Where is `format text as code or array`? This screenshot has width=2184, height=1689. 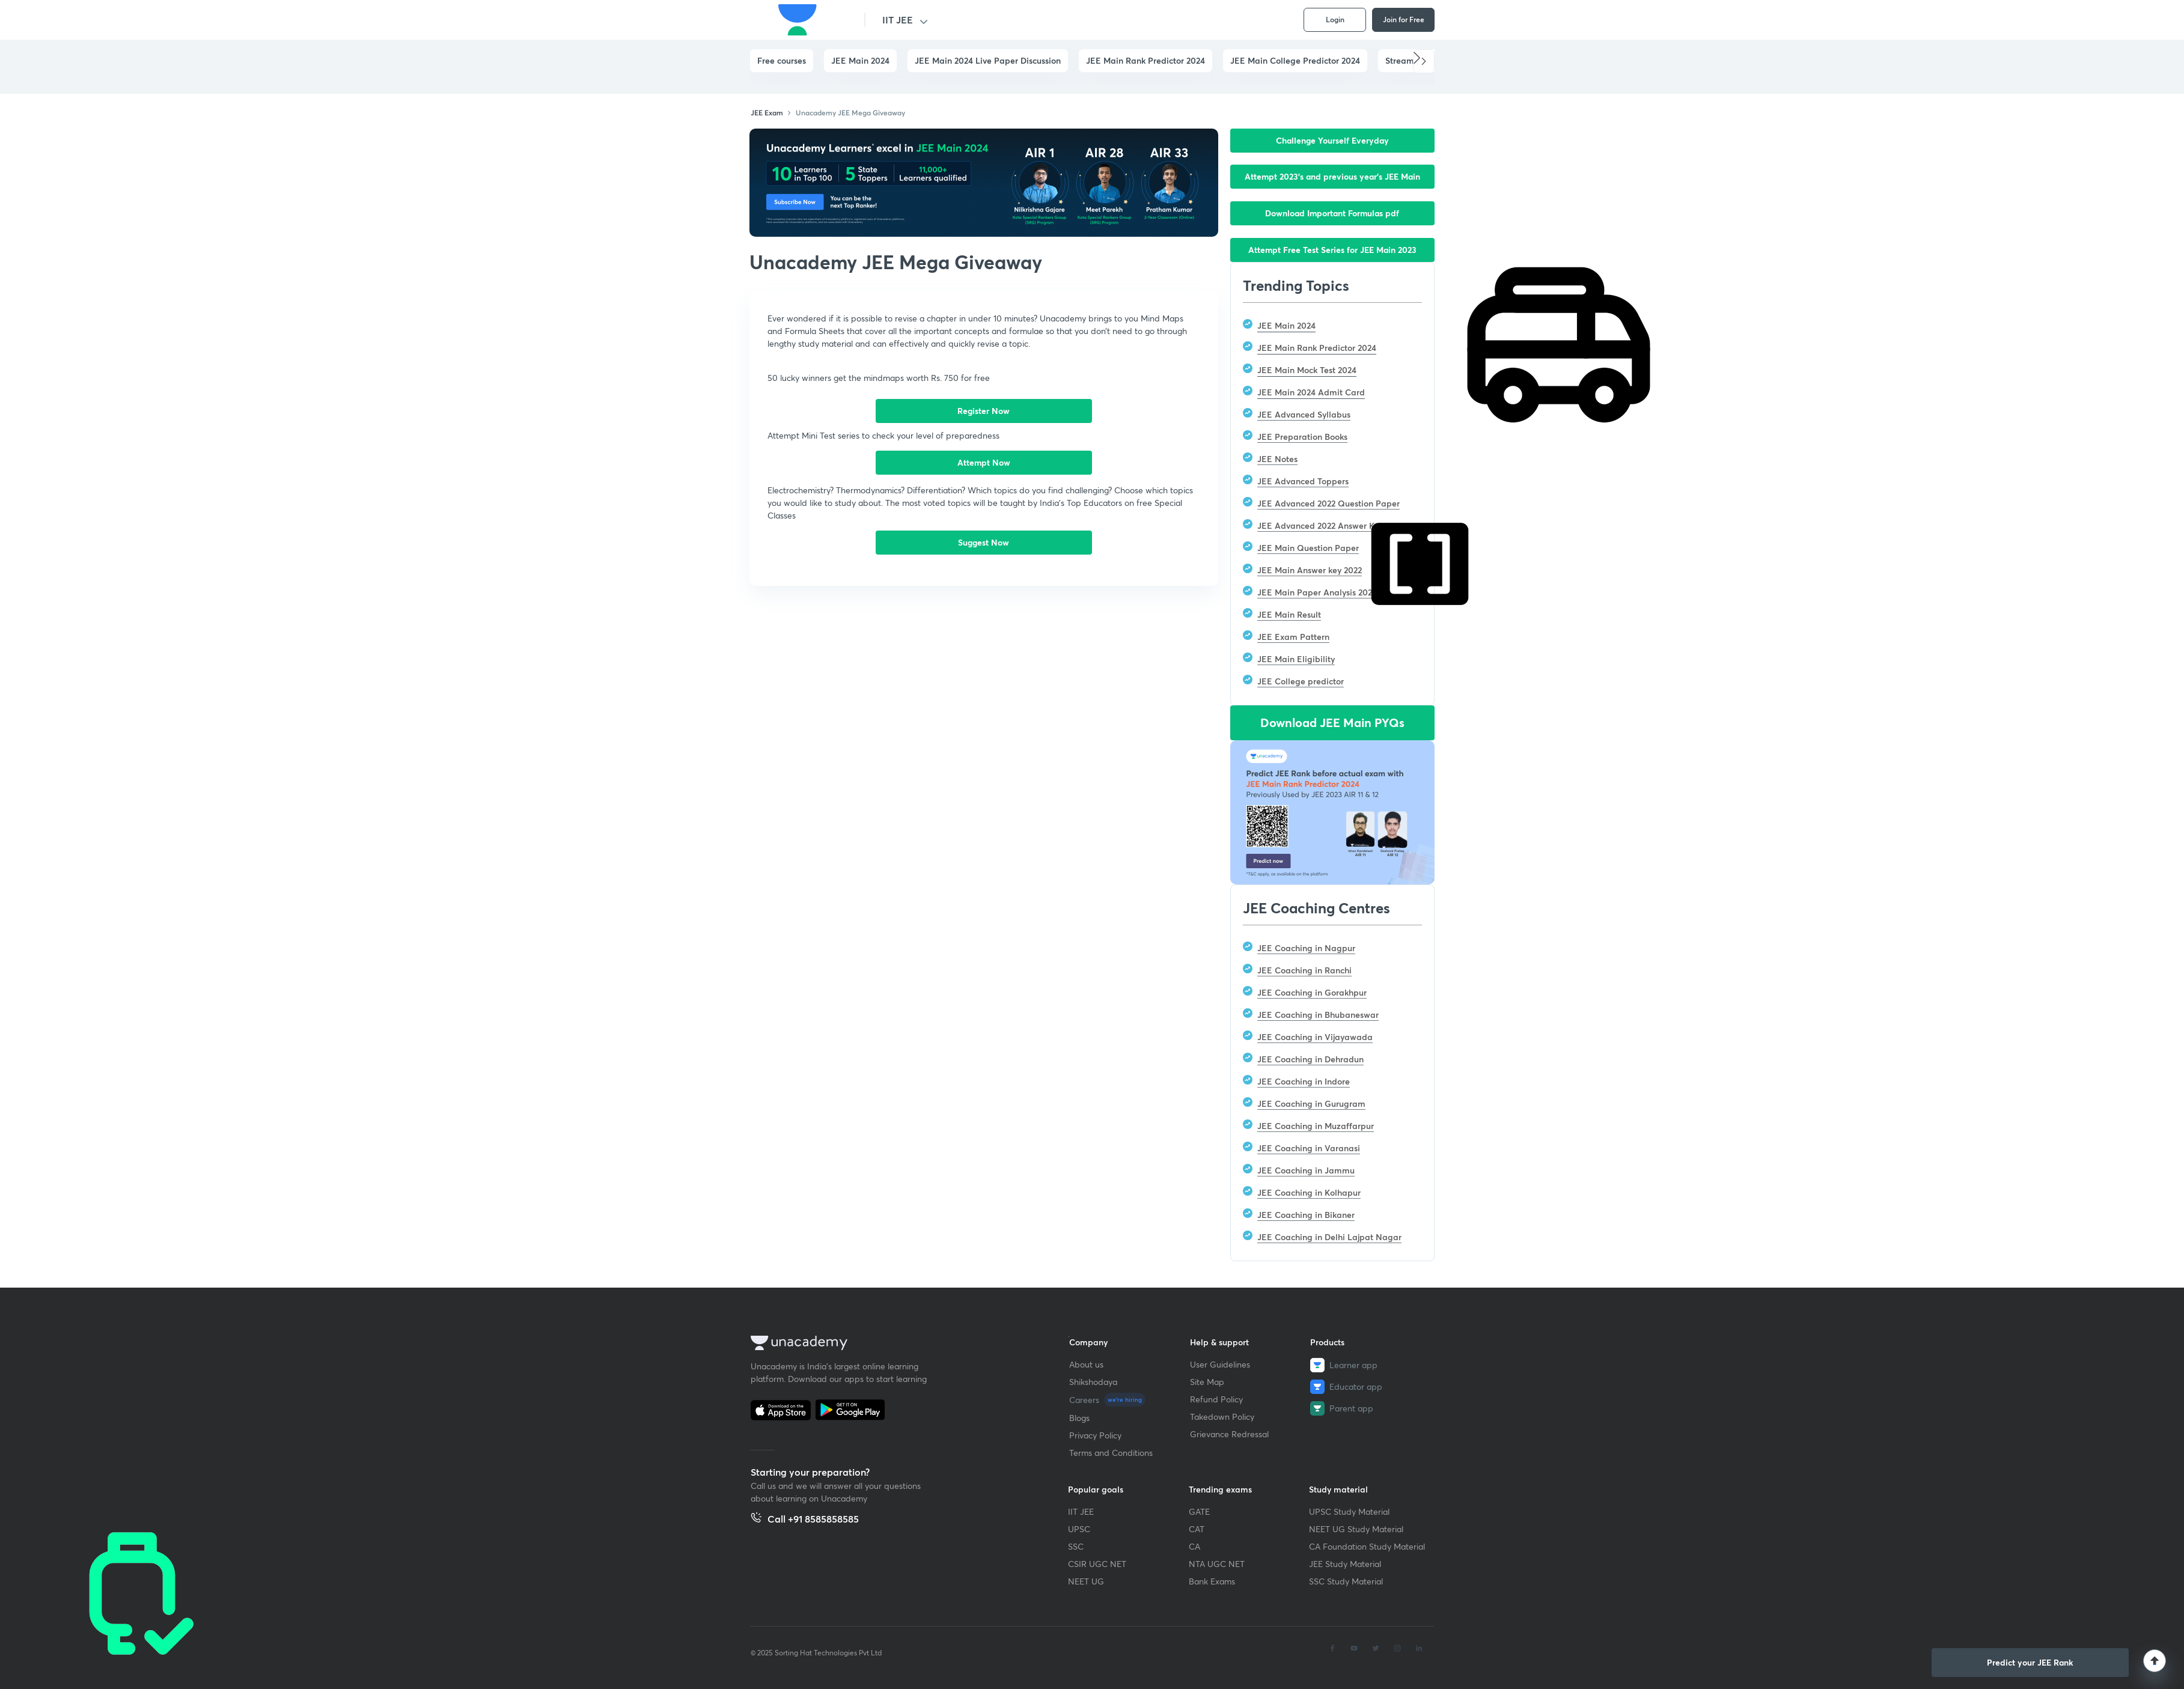 format text as code or array is located at coordinates (1420, 564).